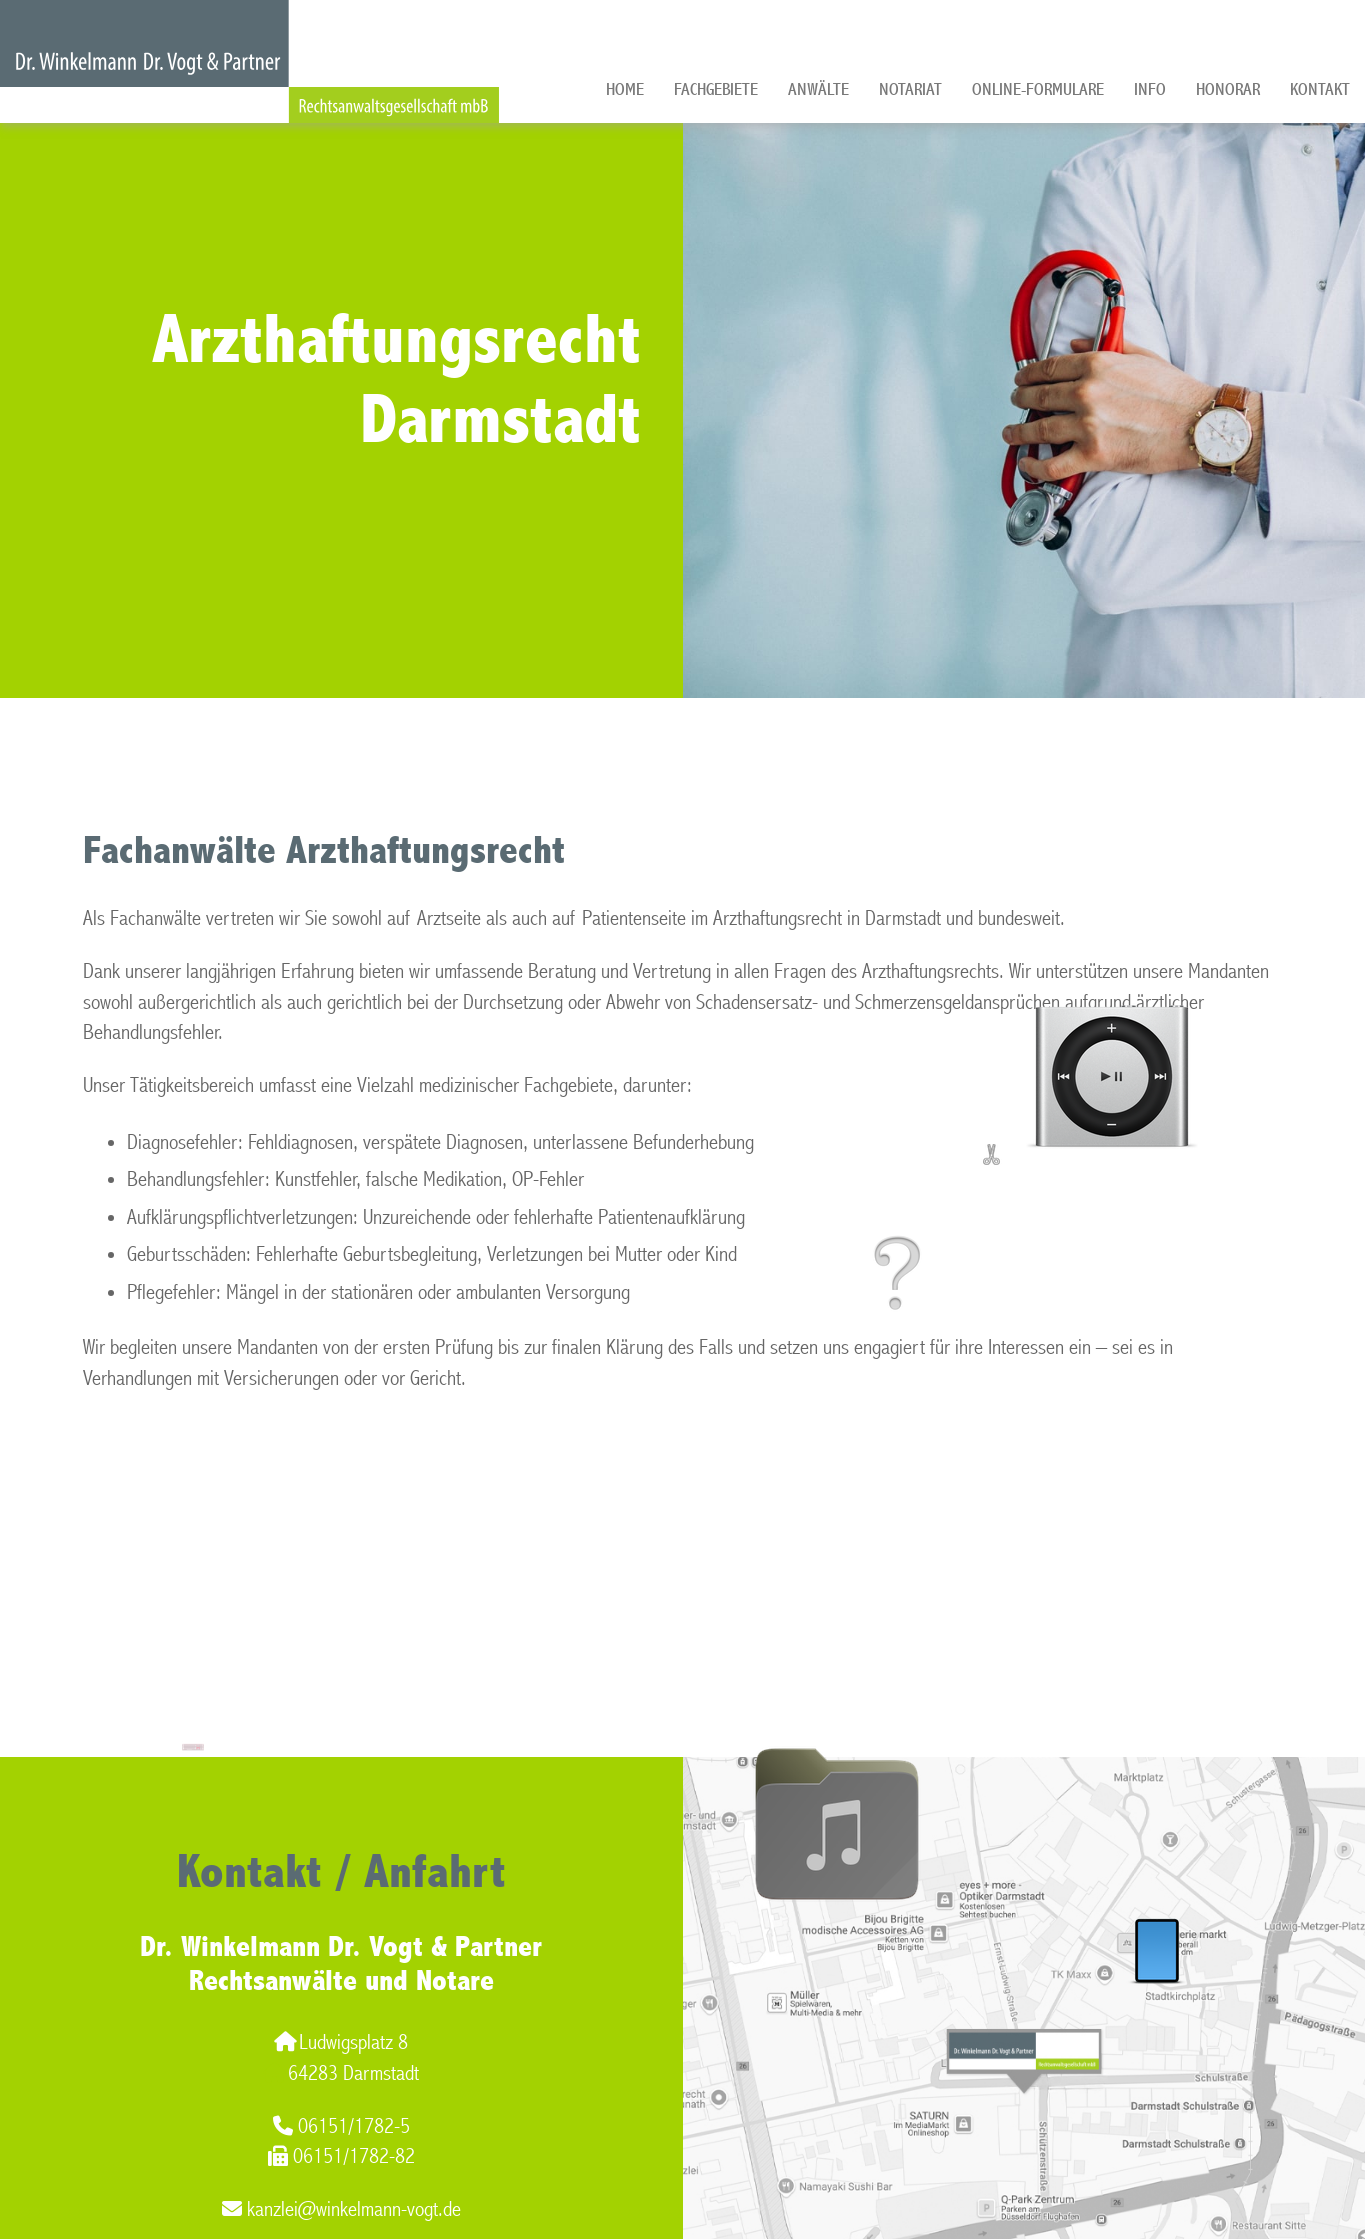 The image size is (1365, 2239). I want to click on iPod shuffle device connected, so click(1112, 1076).